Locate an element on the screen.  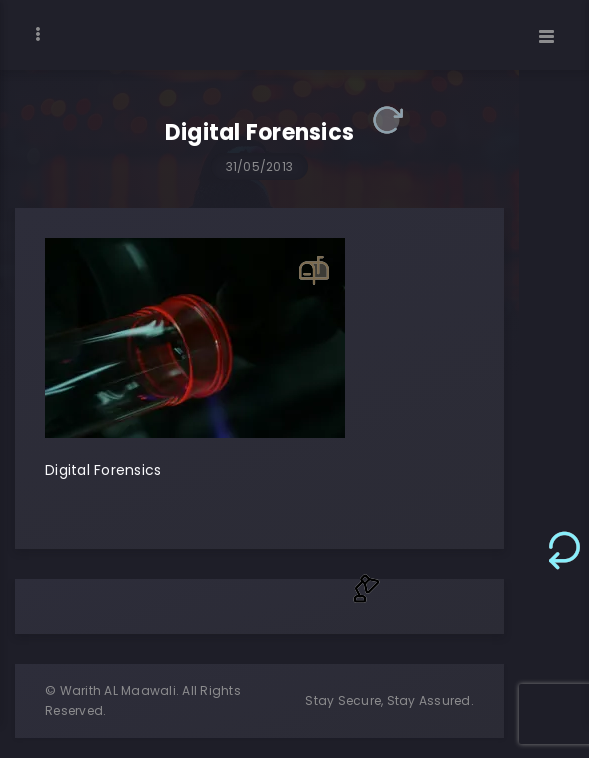
access your mailbox or inbox is located at coordinates (314, 271).